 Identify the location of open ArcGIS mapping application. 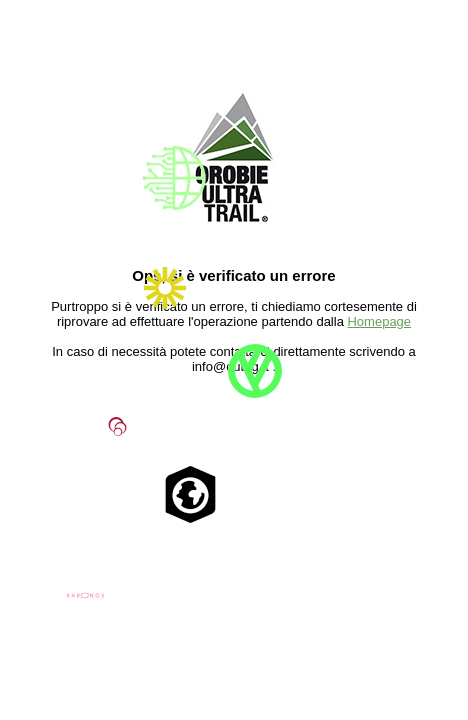
(190, 494).